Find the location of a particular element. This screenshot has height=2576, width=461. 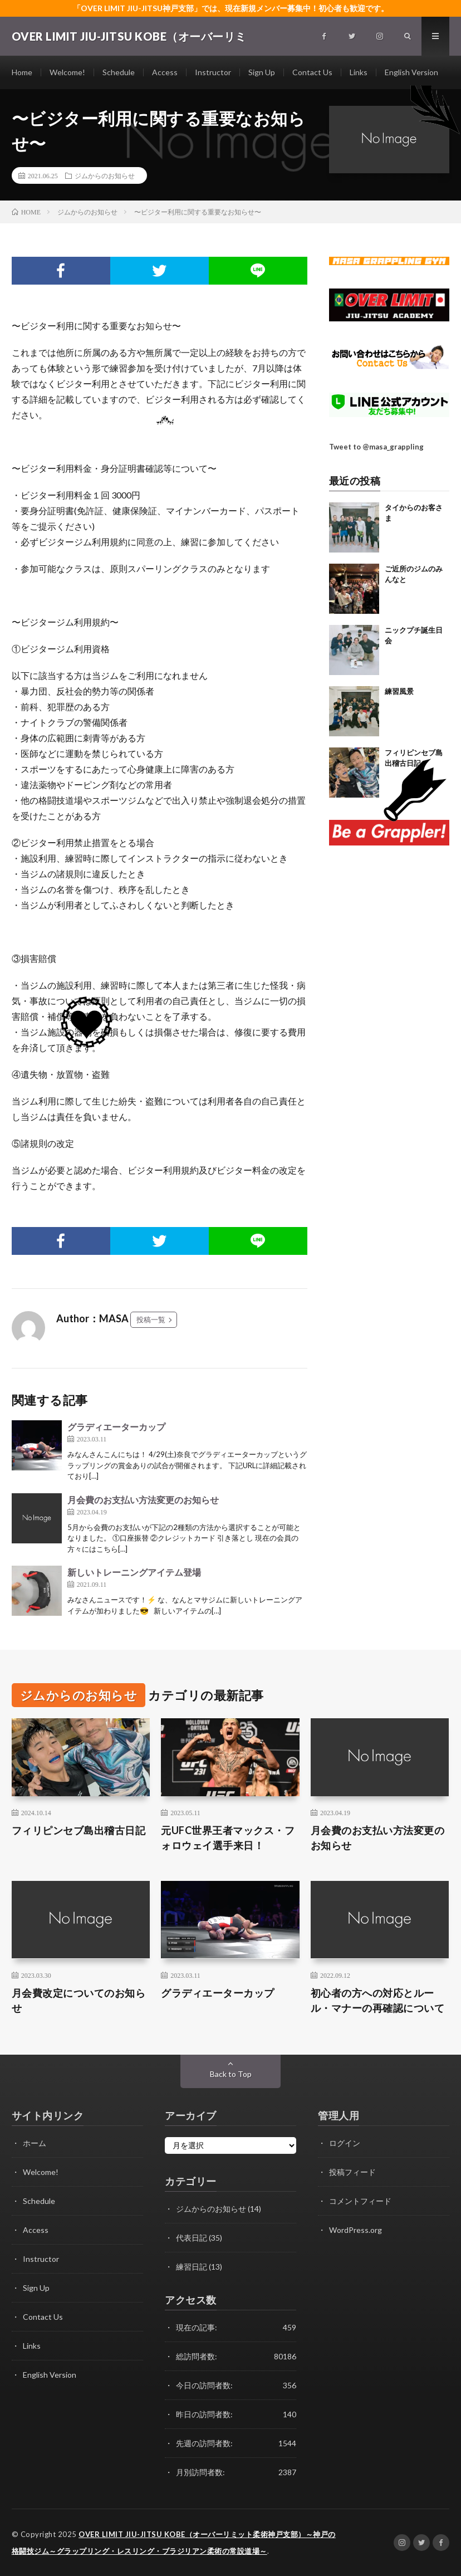

indicates a broken or damaged item is located at coordinates (414, 790).